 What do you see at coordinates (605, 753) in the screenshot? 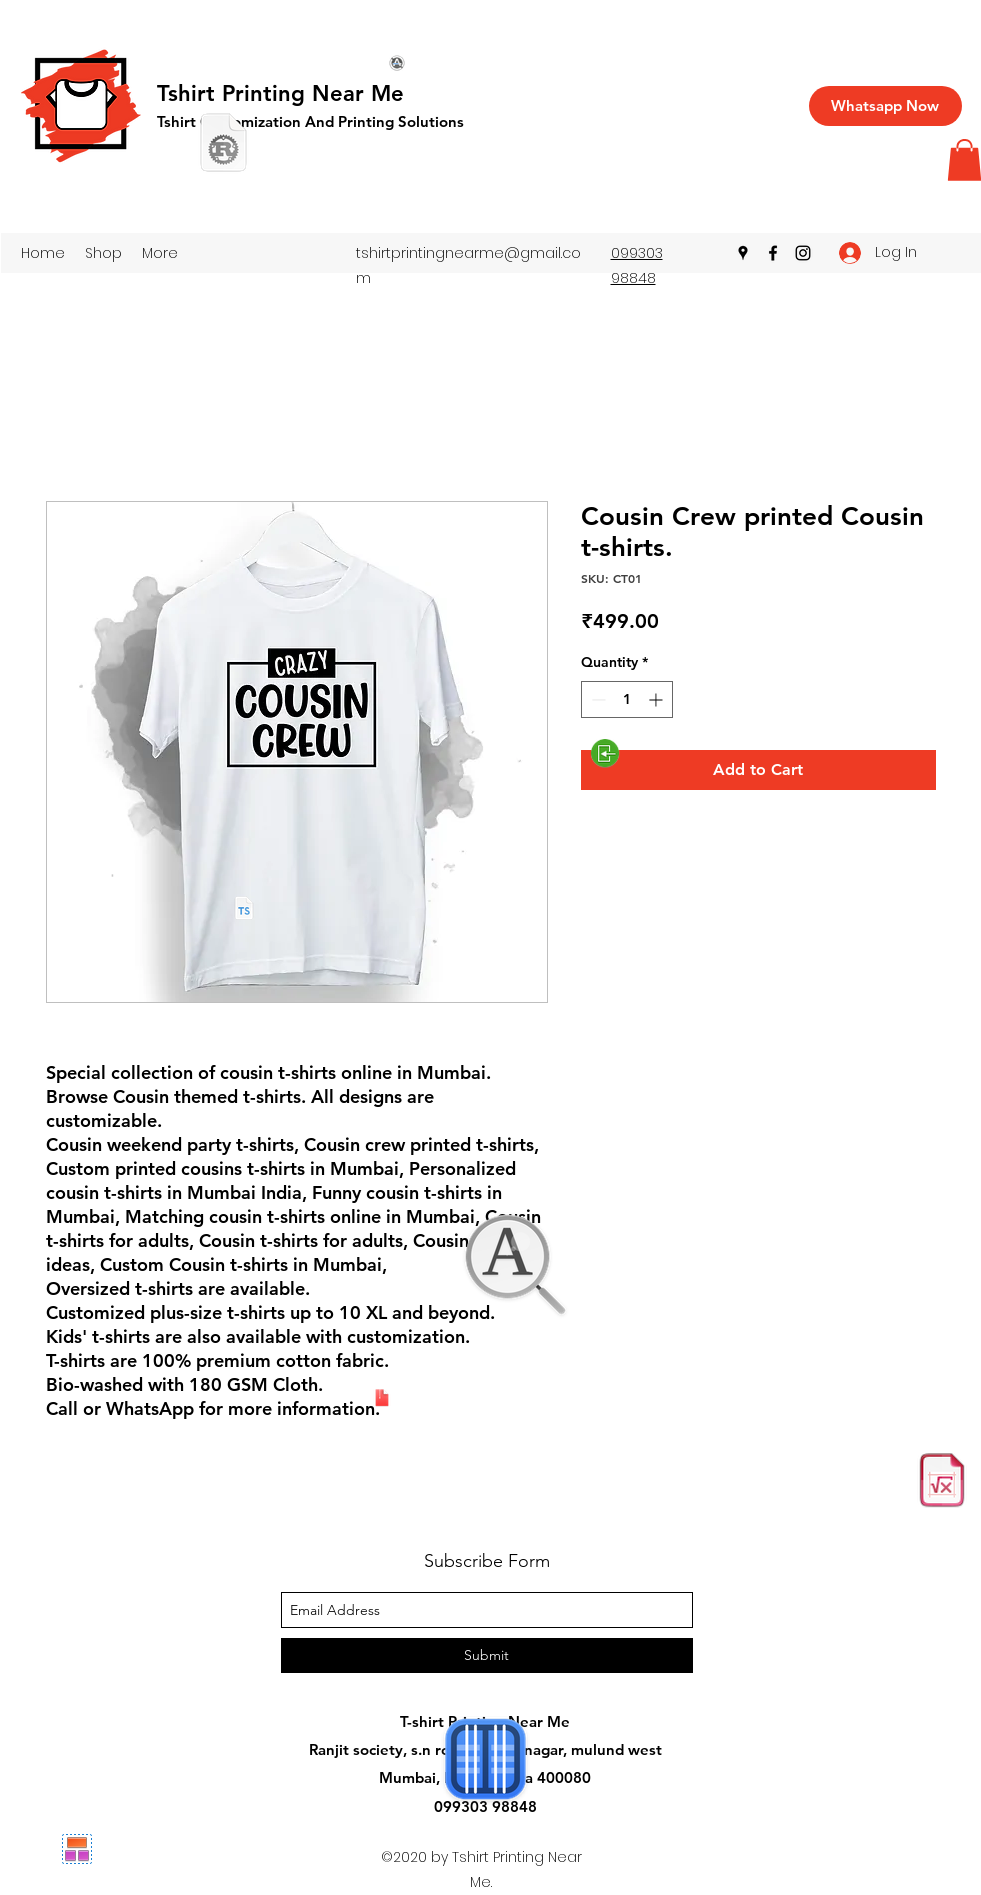
I see `log out of the current session` at bounding box center [605, 753].